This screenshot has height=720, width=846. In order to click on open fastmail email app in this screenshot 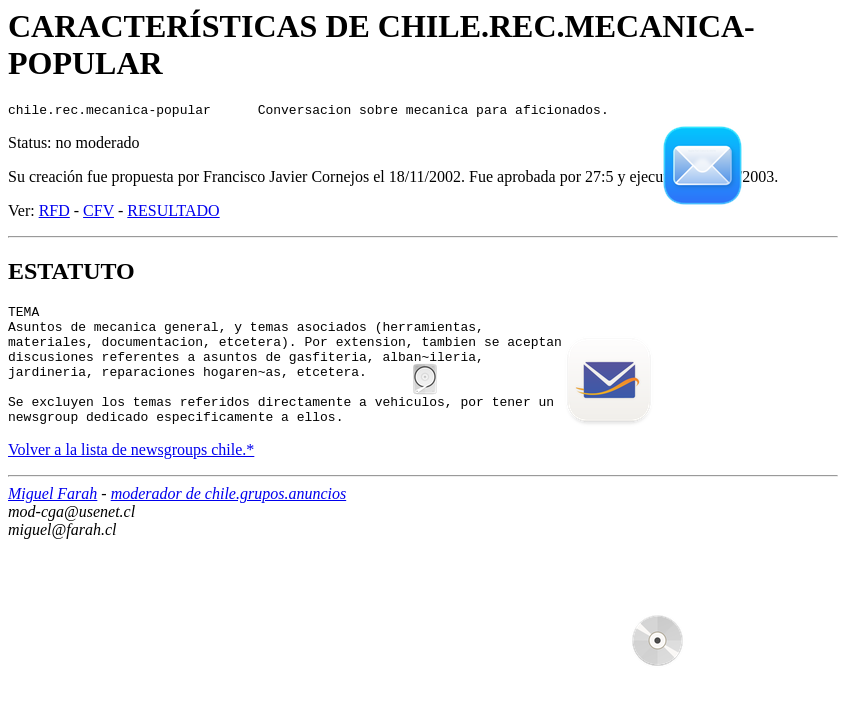, I will do `click(609, 380)`.